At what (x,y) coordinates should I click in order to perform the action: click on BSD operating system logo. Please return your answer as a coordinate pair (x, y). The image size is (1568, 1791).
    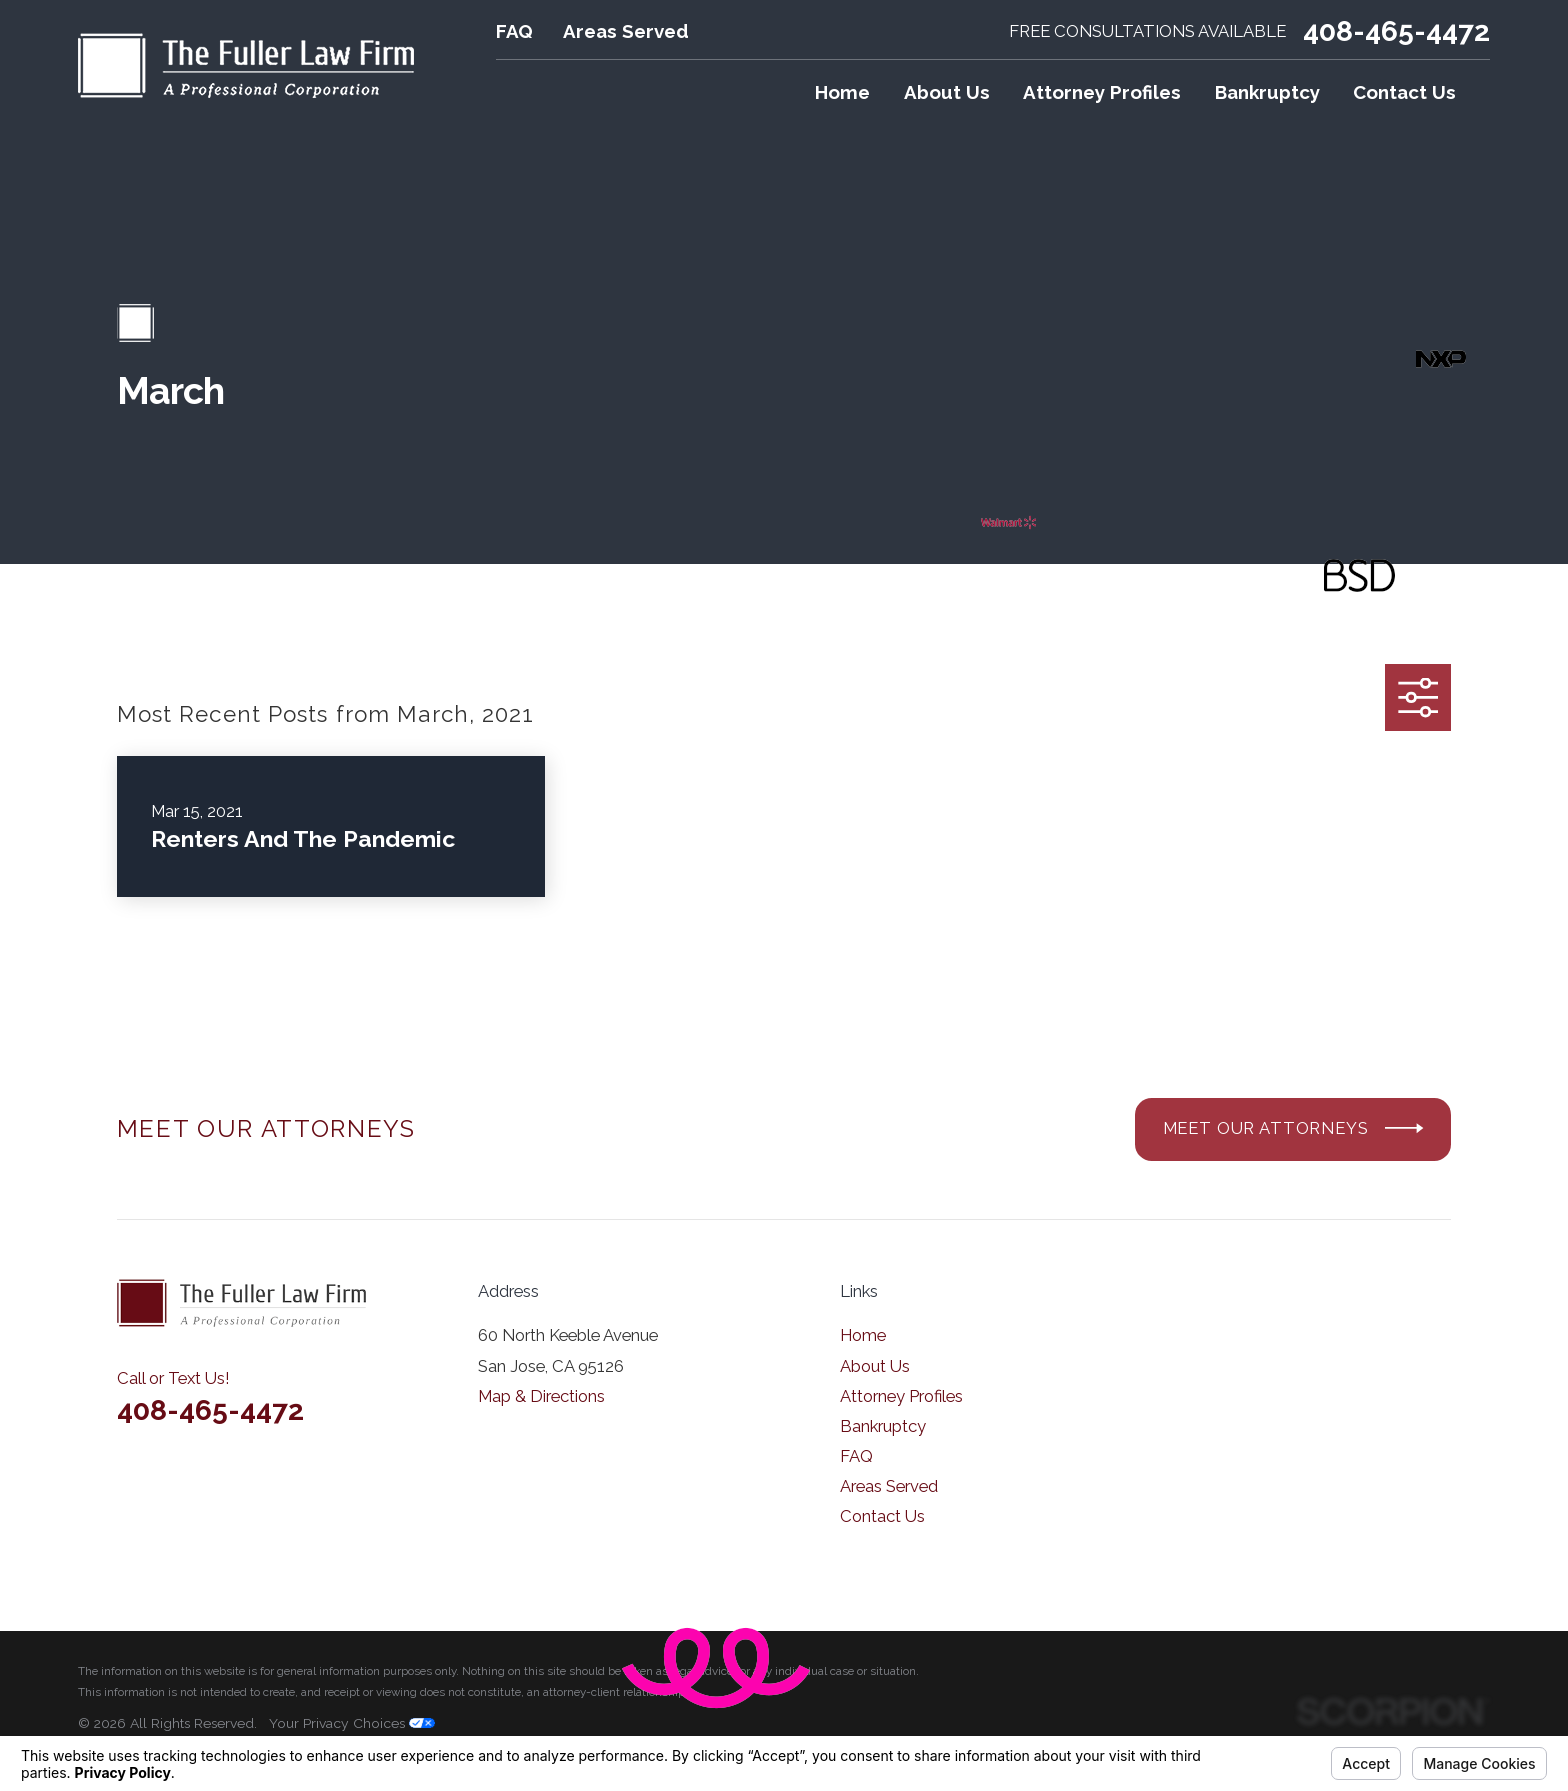
    Looking at the image, I should click on (1359, 575).